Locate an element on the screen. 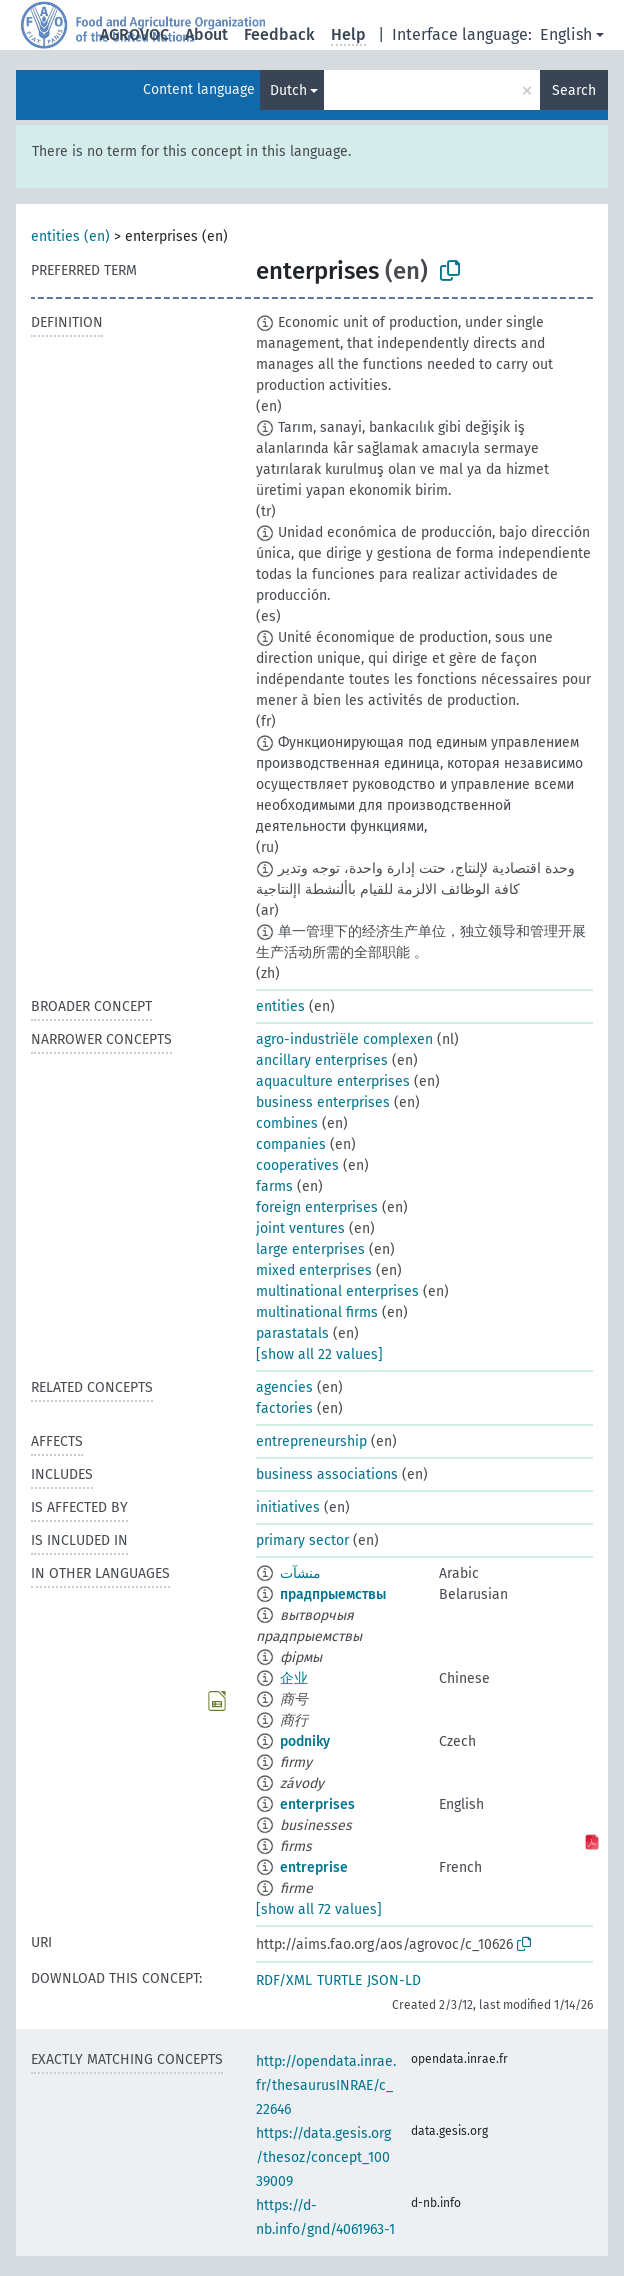 This screenshot has height=2276, width=624. open a PDF document is located at coordinates (592, 1842).